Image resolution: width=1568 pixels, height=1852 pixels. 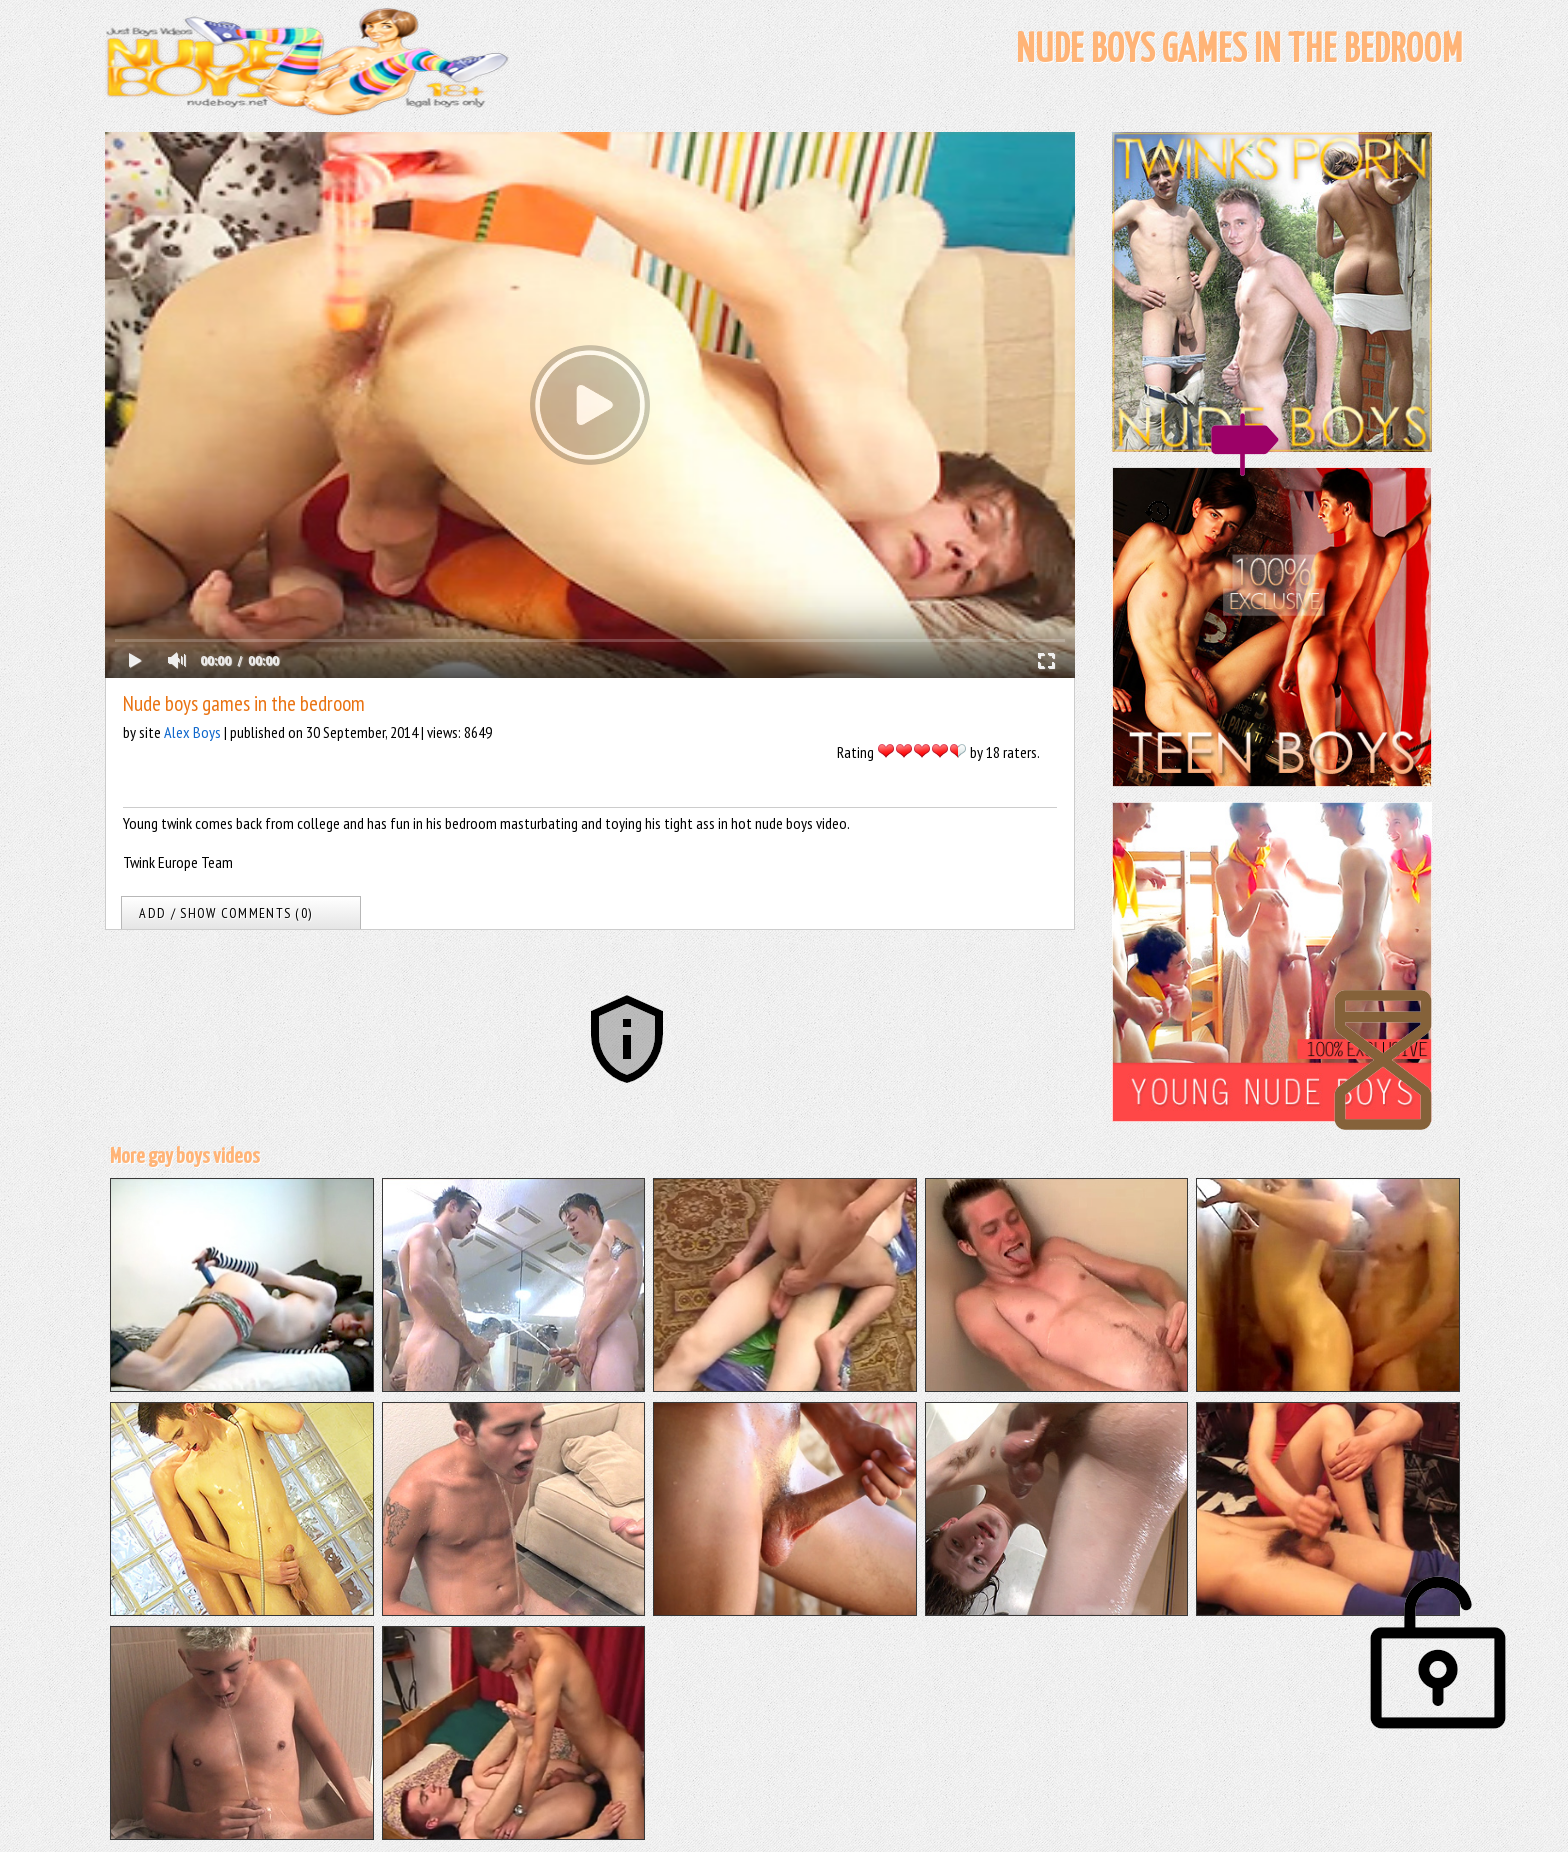 I want to click on navigate to directions or wayfinding, so click(x=1242, y=444).